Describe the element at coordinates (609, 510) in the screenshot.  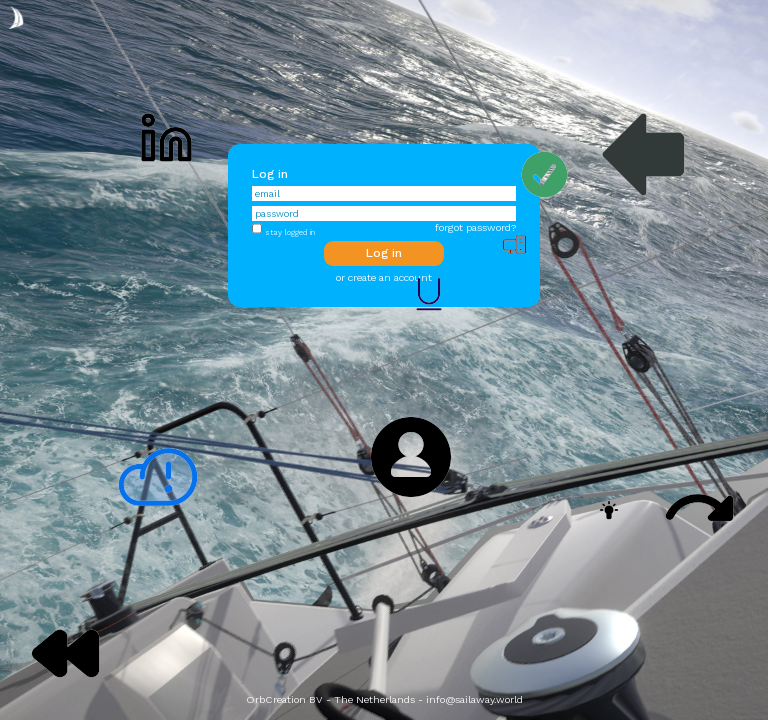
I see `access tips or suggestions` at that location.